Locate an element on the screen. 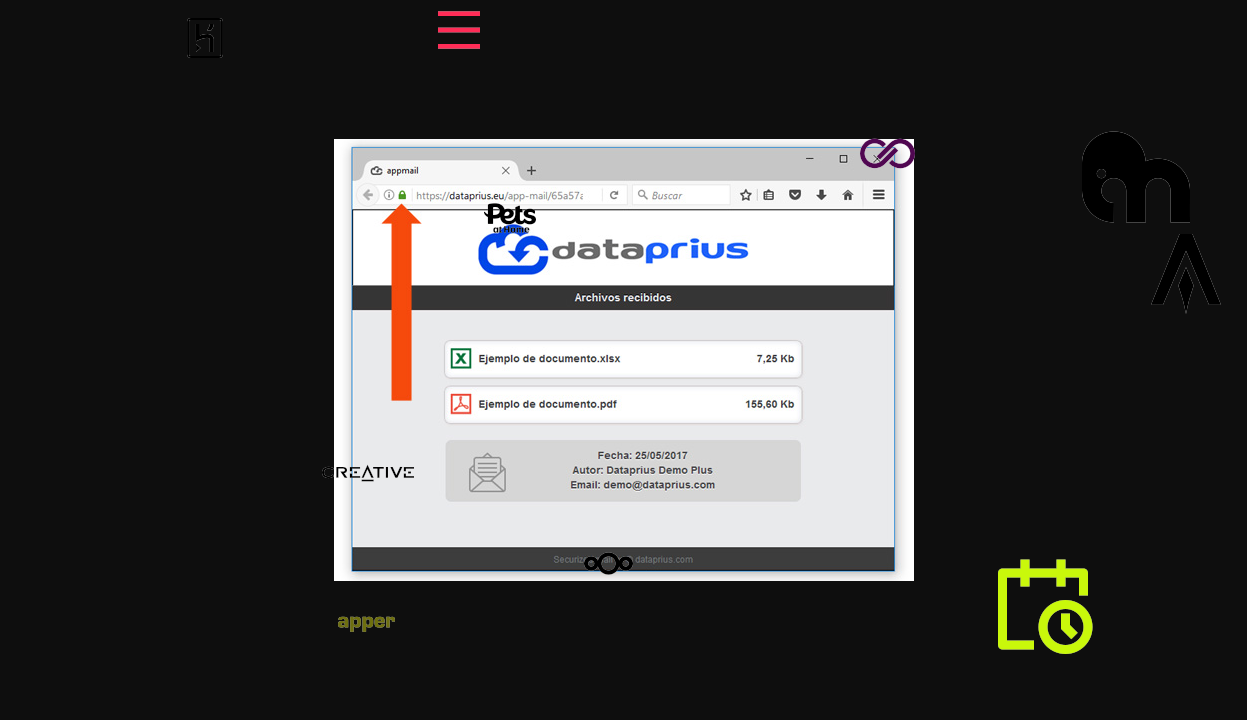  open the navigation menu is located at coordinates (459, 30).